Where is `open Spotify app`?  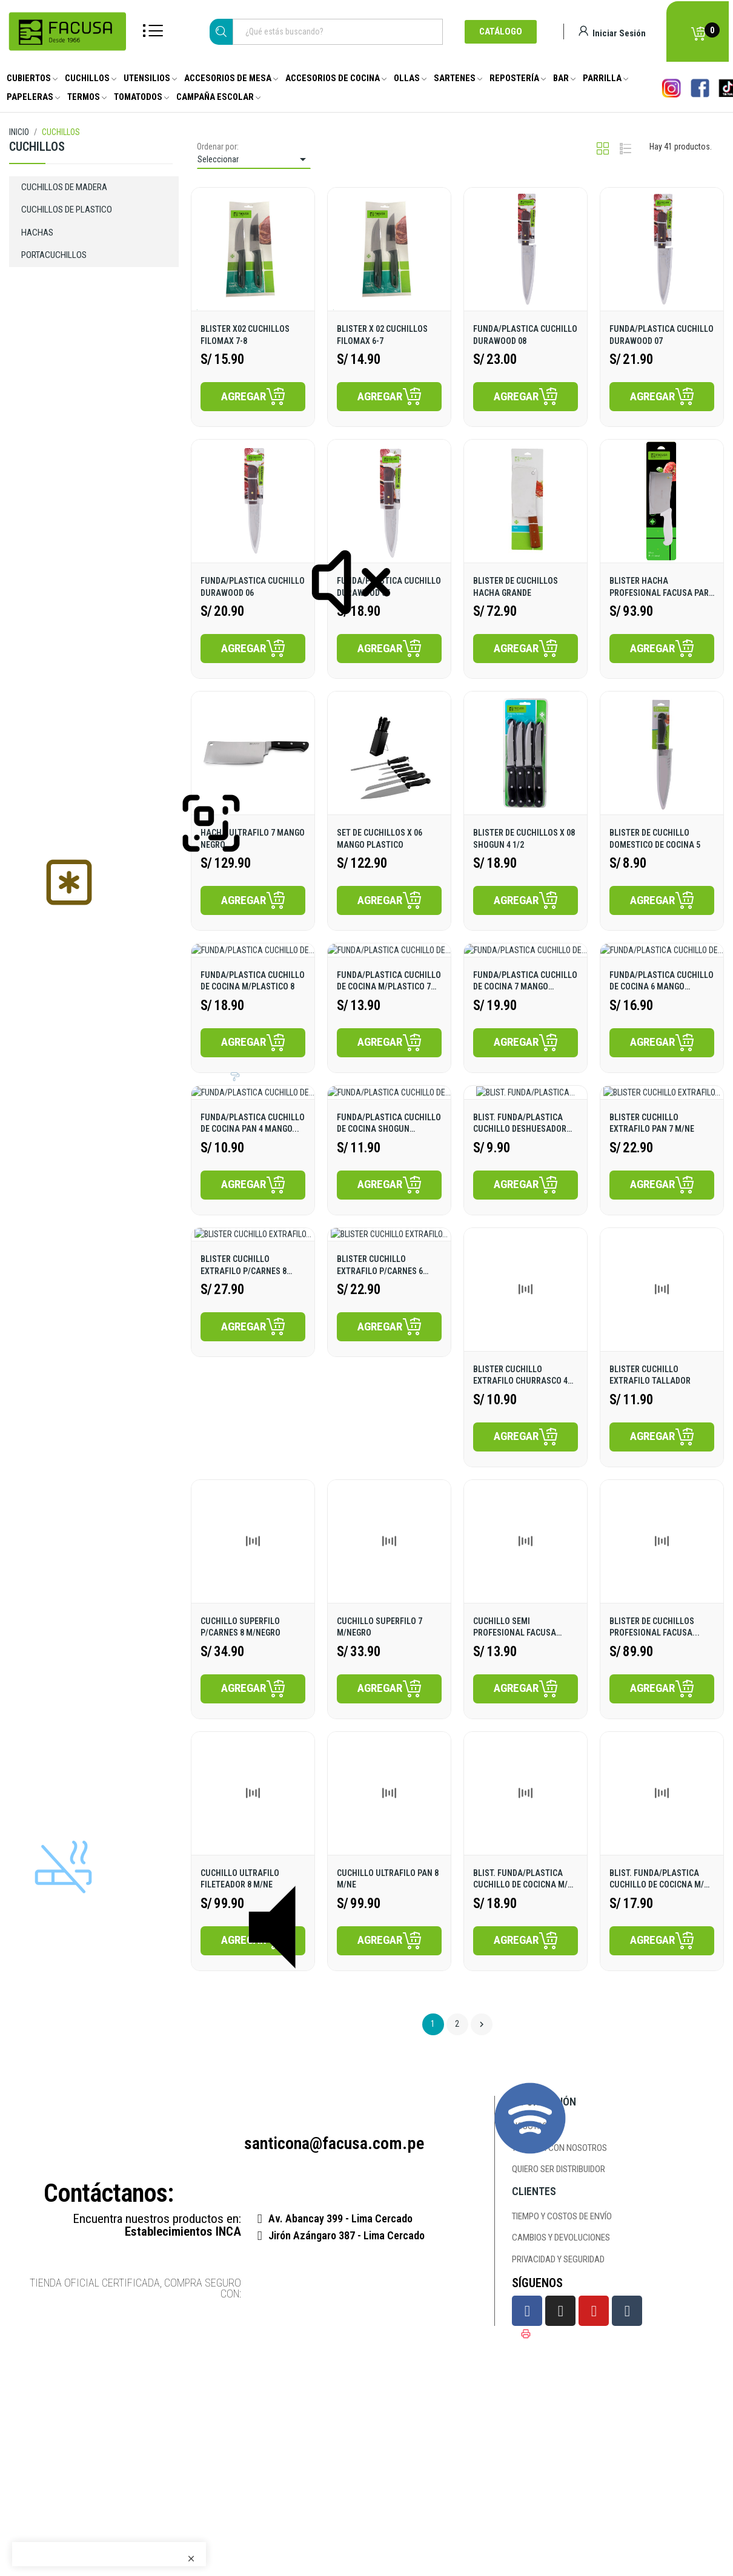
open Spotify app is located at coordinates (530, 2118).